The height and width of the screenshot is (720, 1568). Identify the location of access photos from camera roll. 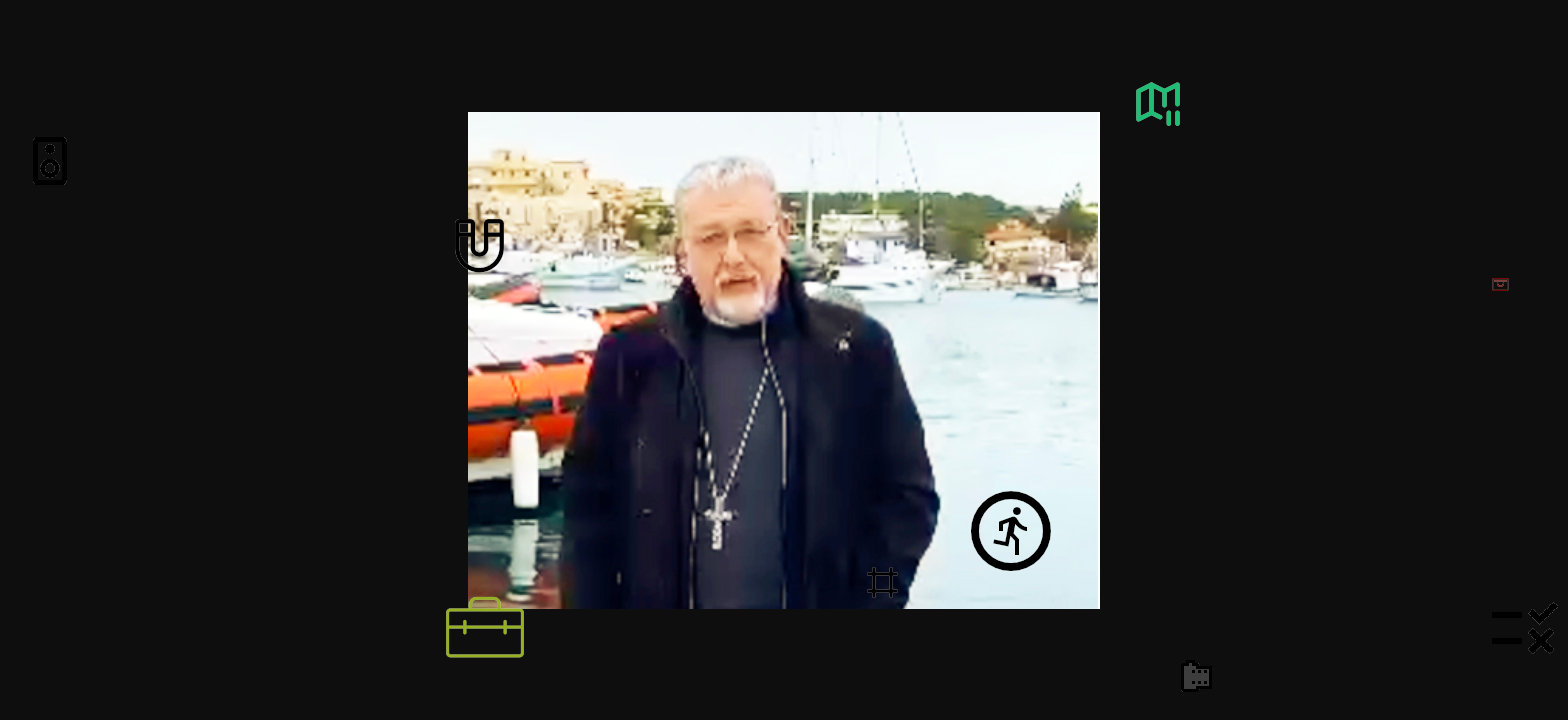
(1196, 676).